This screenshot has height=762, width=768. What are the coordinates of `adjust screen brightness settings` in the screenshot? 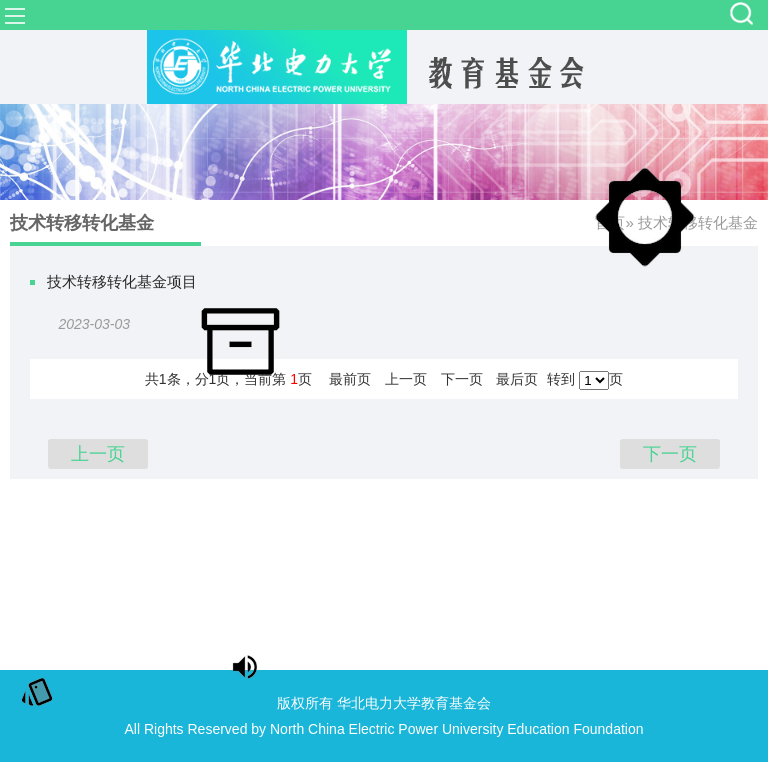 It's located at (645, 217).